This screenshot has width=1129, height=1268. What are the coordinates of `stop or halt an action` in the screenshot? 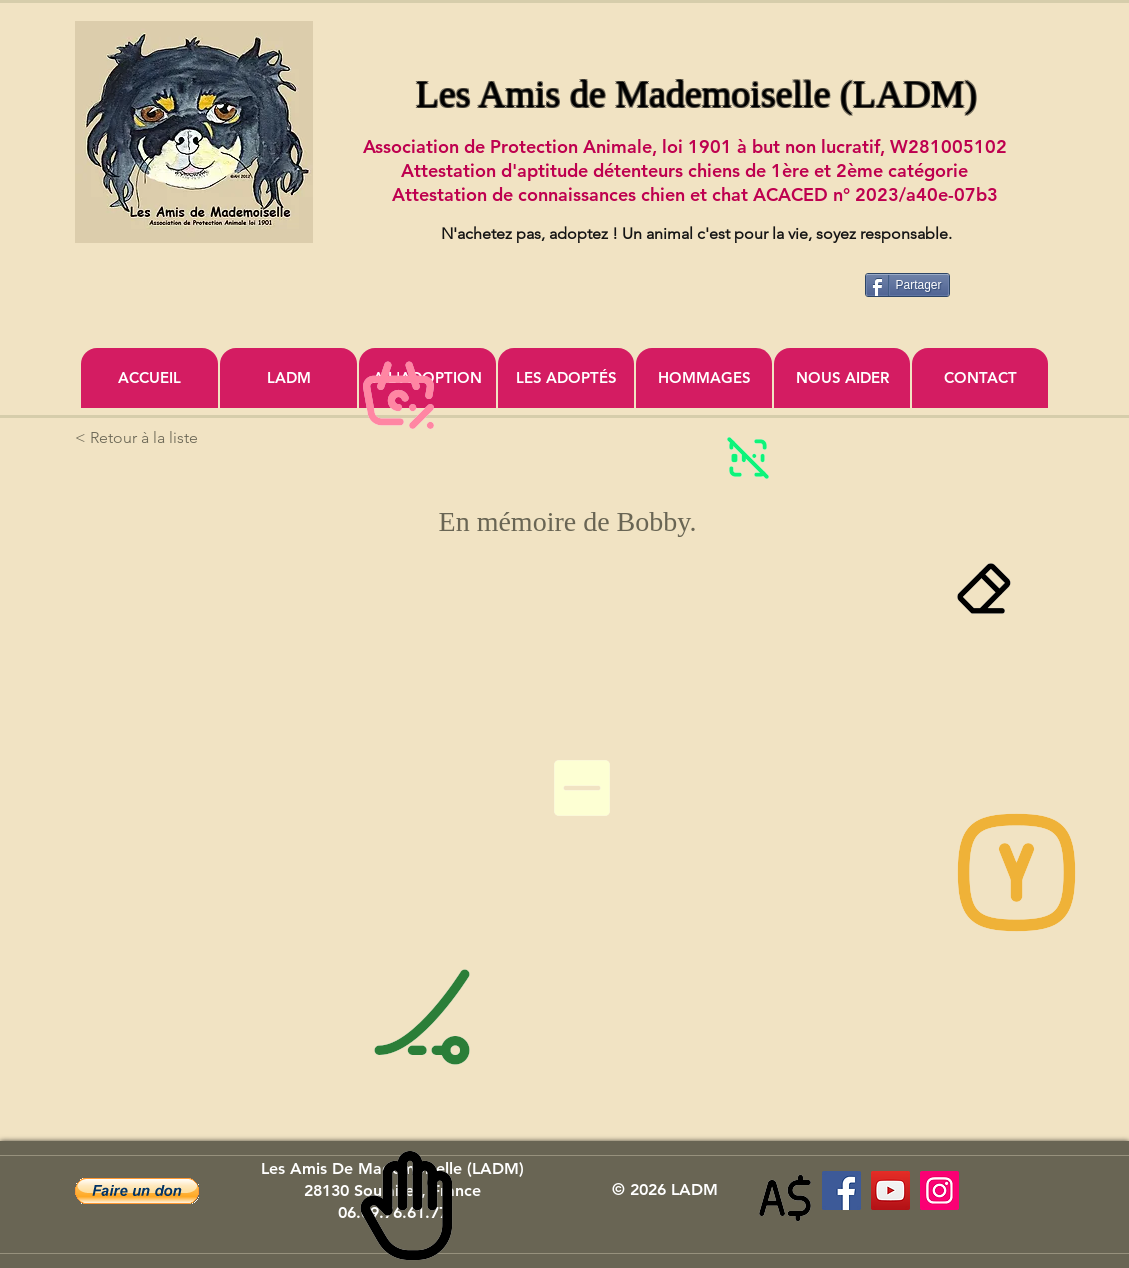 It's located at (407, 1205).